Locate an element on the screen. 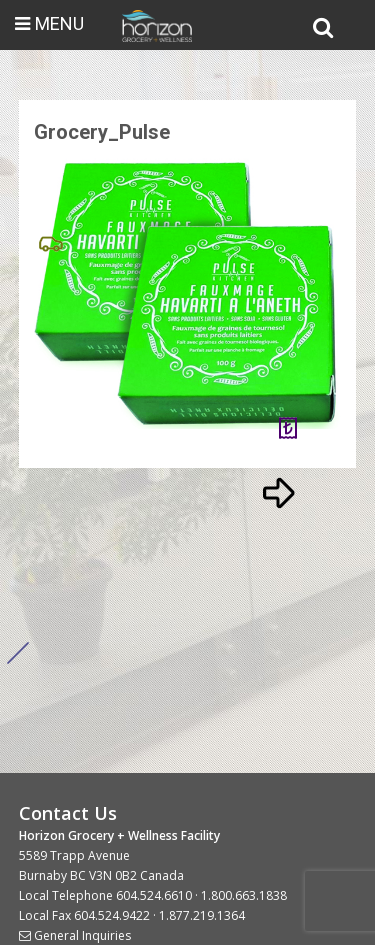 The width and height of the screenshot is (375, 945). navigate to the next item or step is located at coordinates (278, 493).